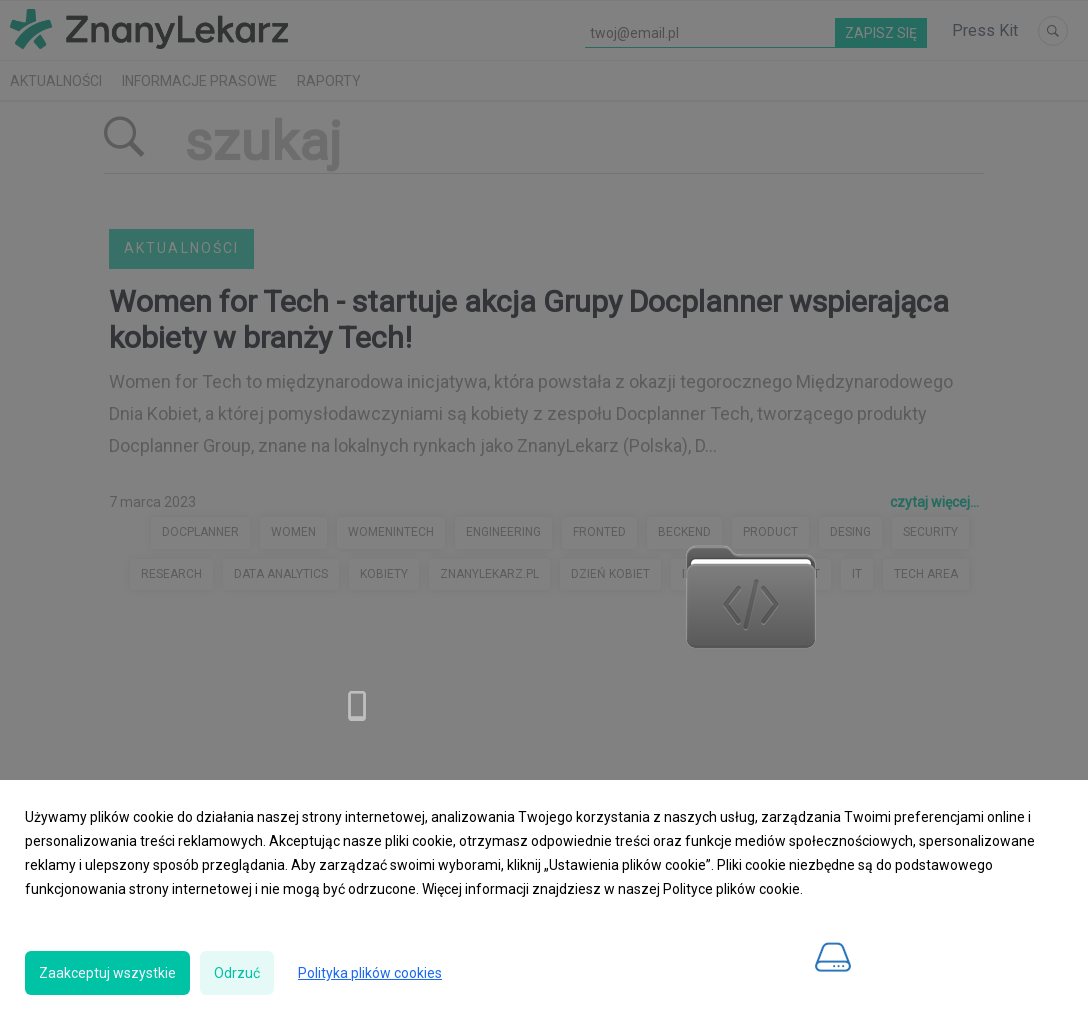  What do you see at coordinates (751, 597) in the screenshot?
I see `open your code projects folder` at bounding box center [751, 597].